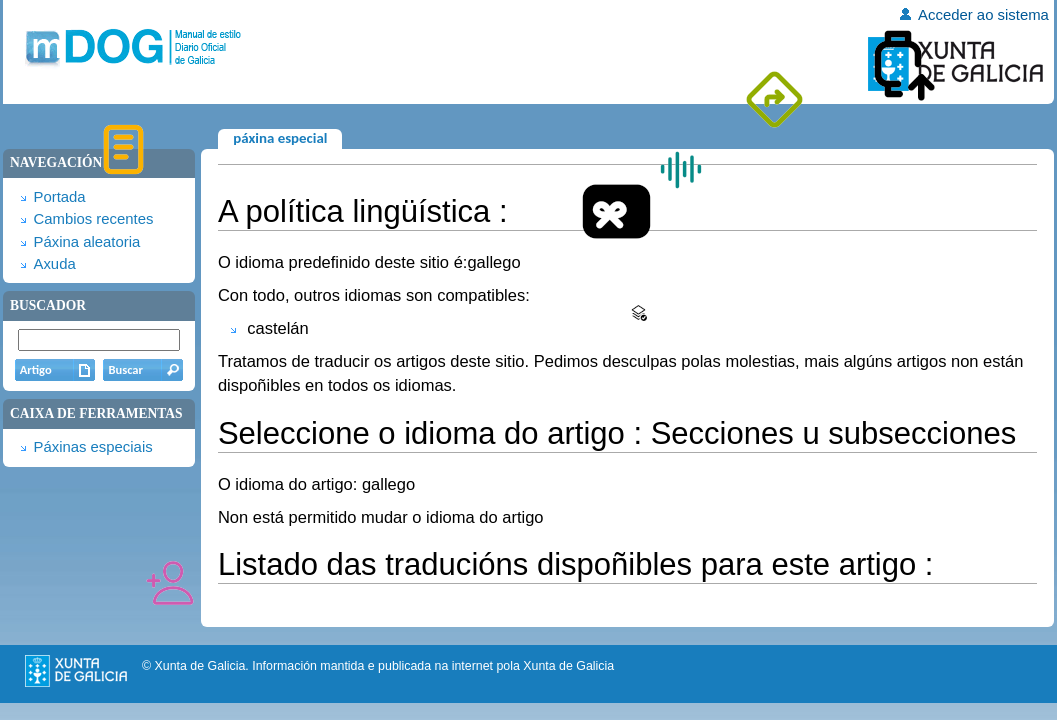 The image size is (1057, 720). I want to click on view your notes, so click(123, 149).